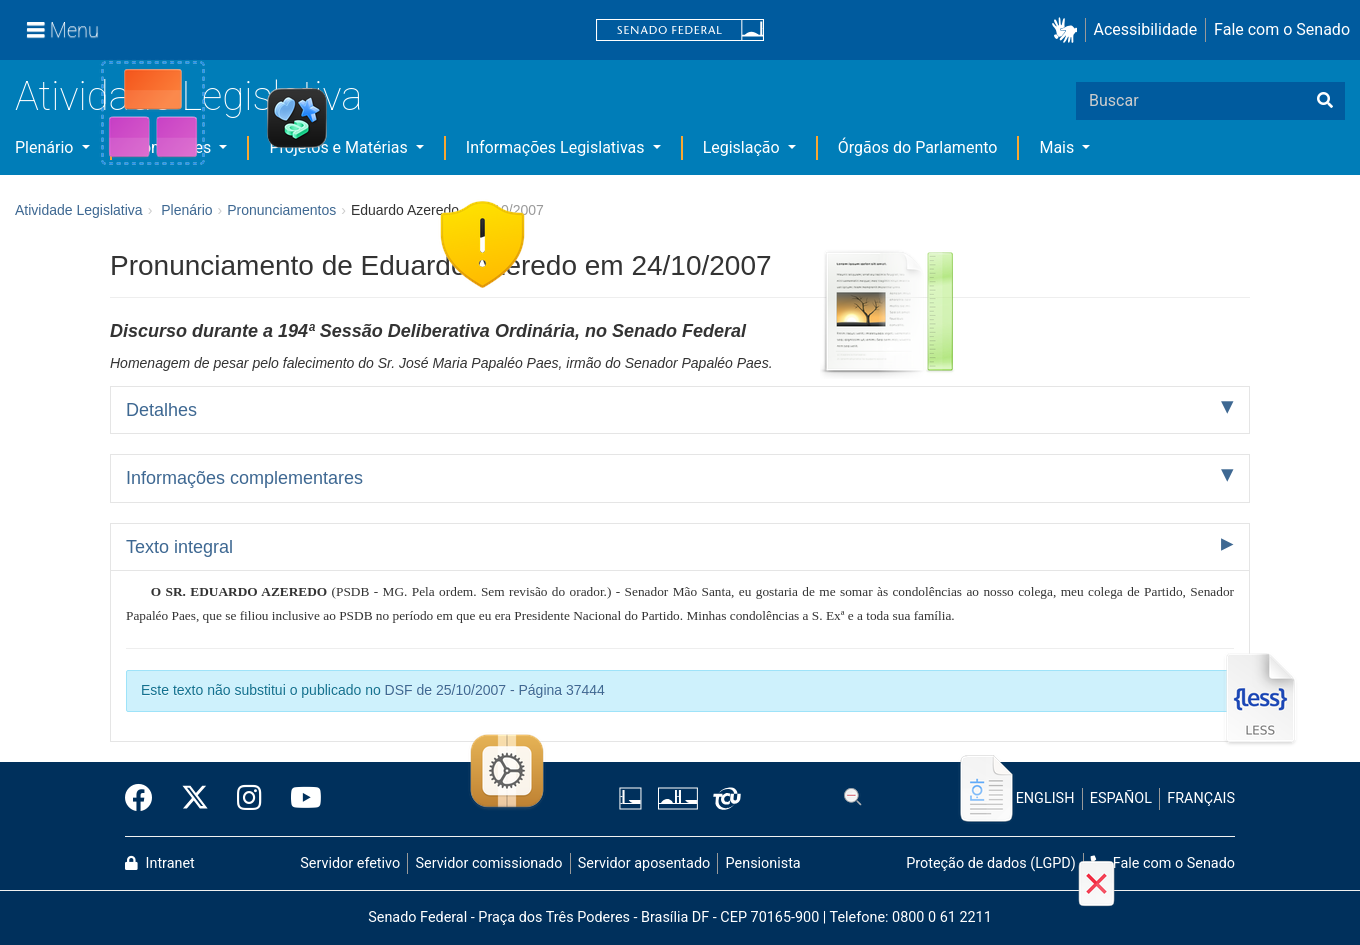 Image resolution: width=1360 pixels, height=945 pixels. Describe the element at coordinates (507, 772) in the screenshot. I see `a system component or runtime file` at that location.